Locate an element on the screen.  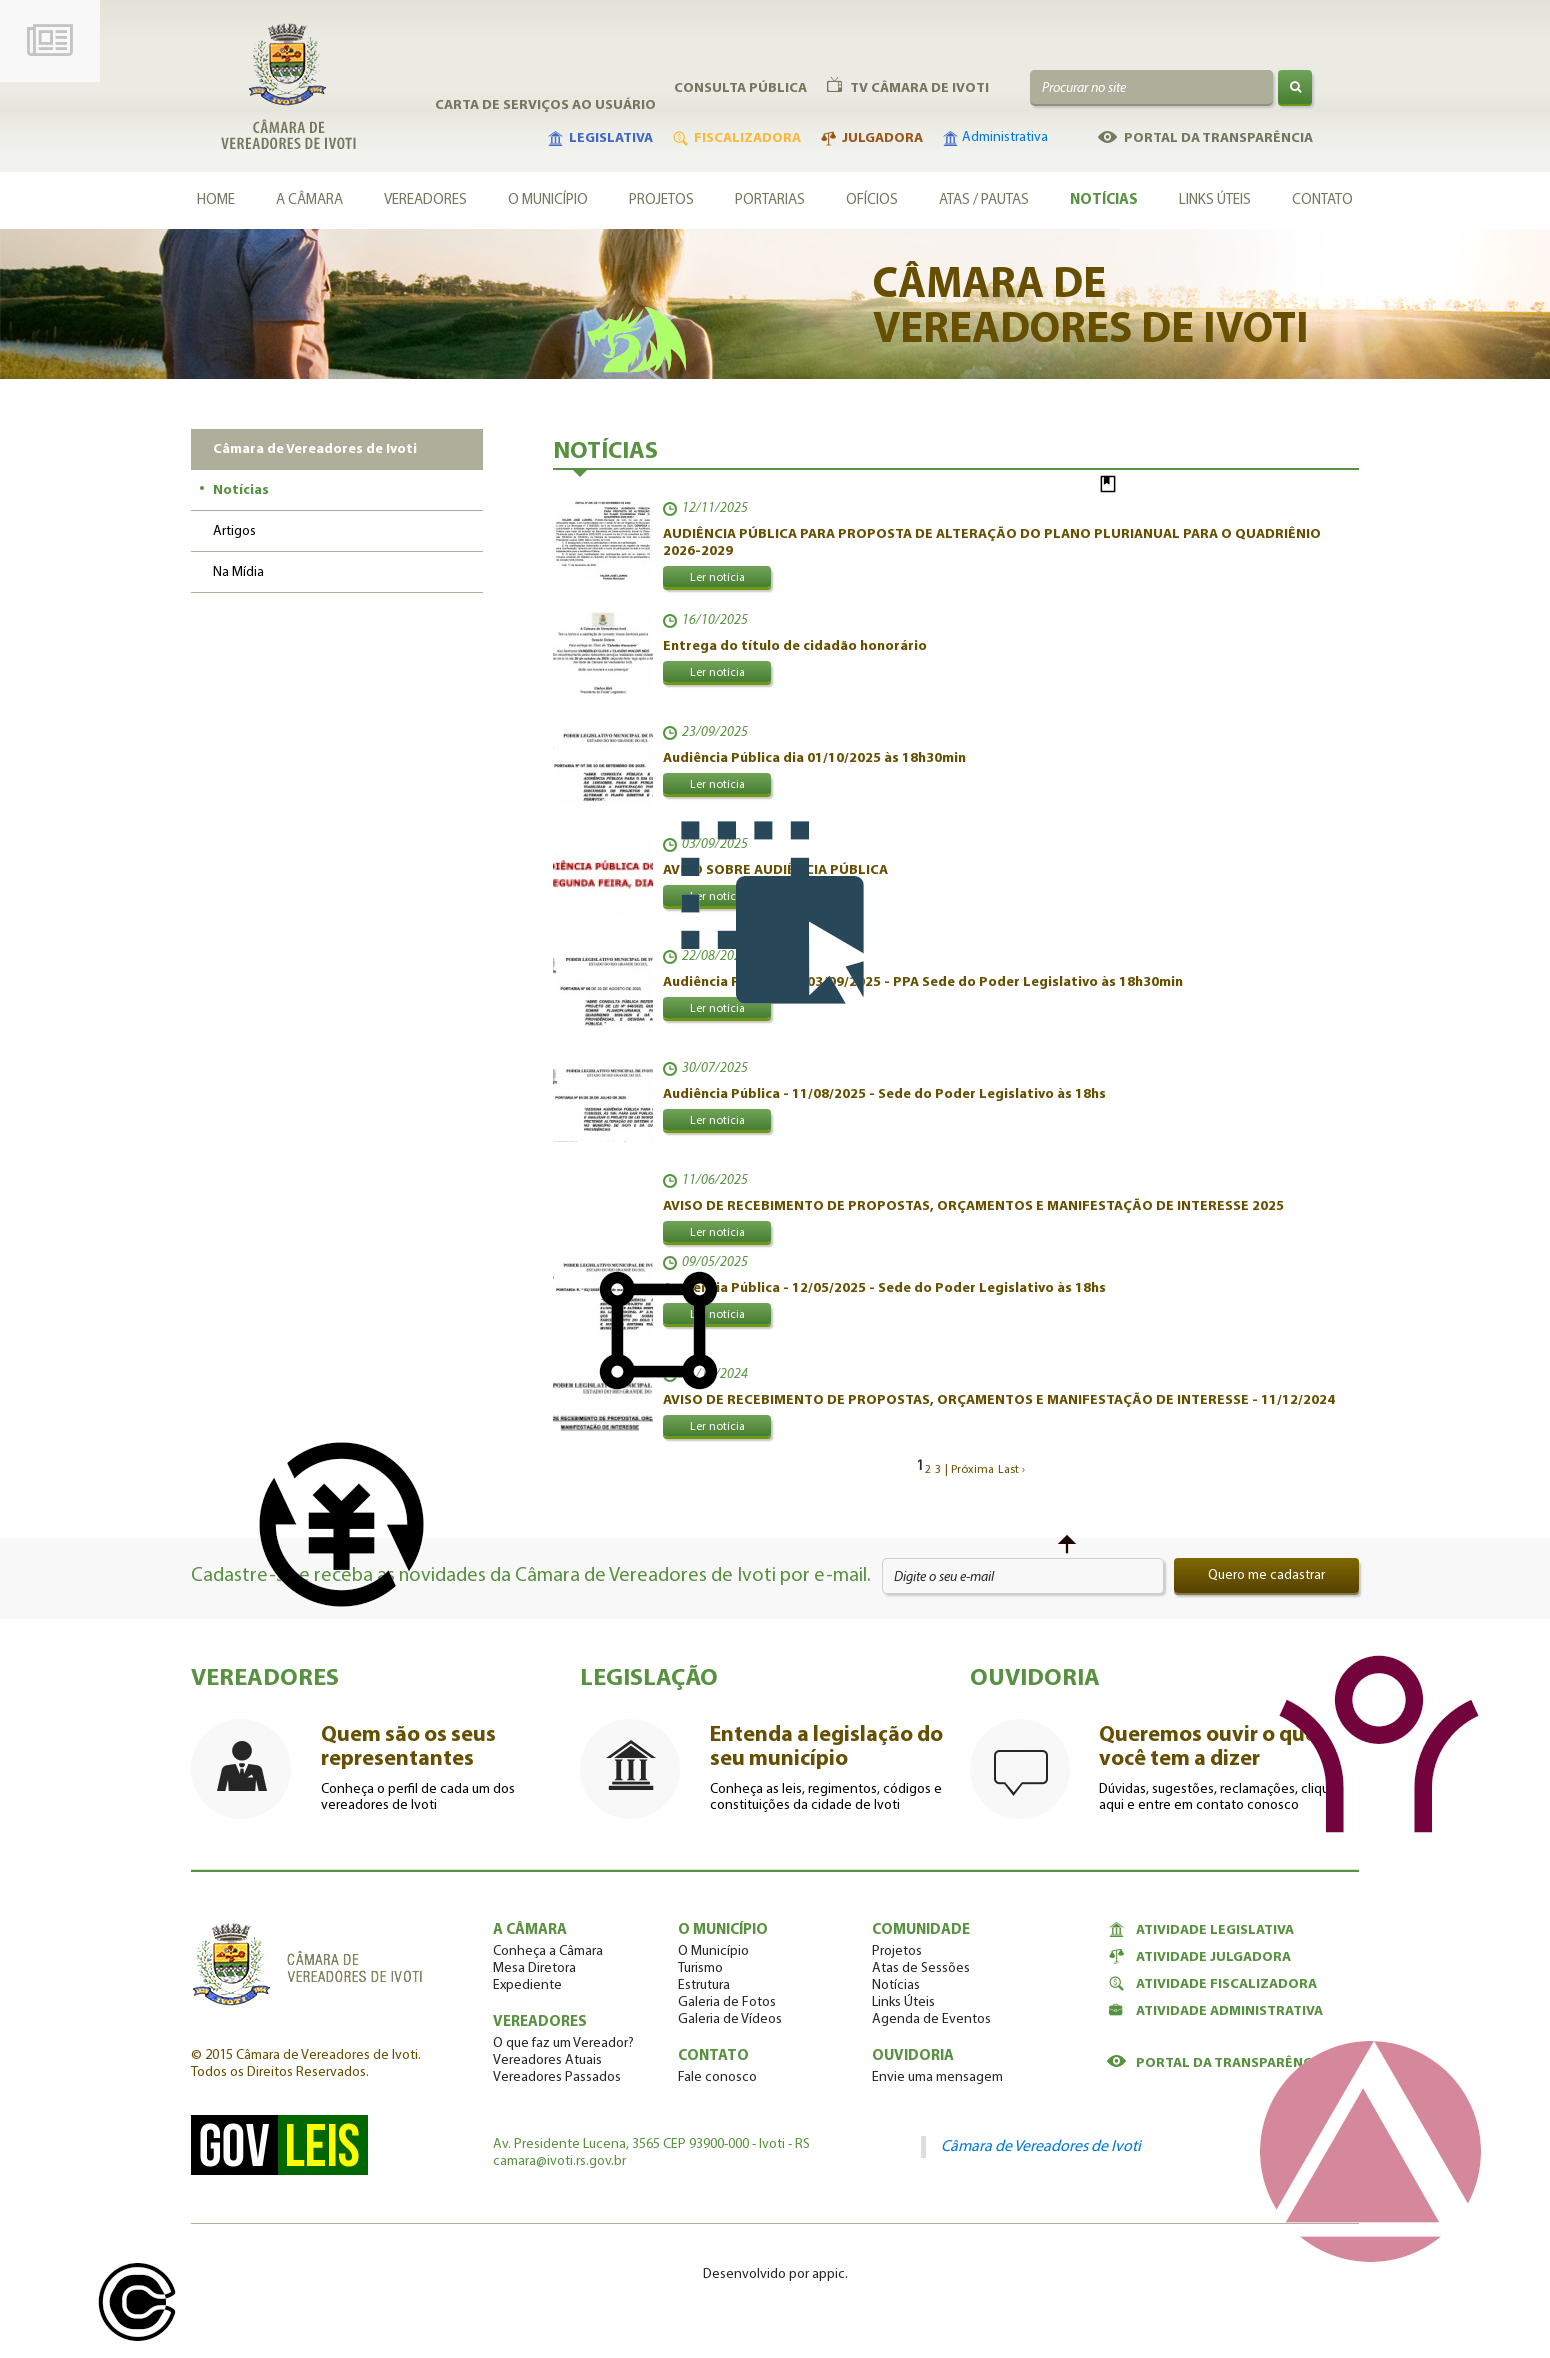
access shape editing tools is located at coordinates (658, 1330).